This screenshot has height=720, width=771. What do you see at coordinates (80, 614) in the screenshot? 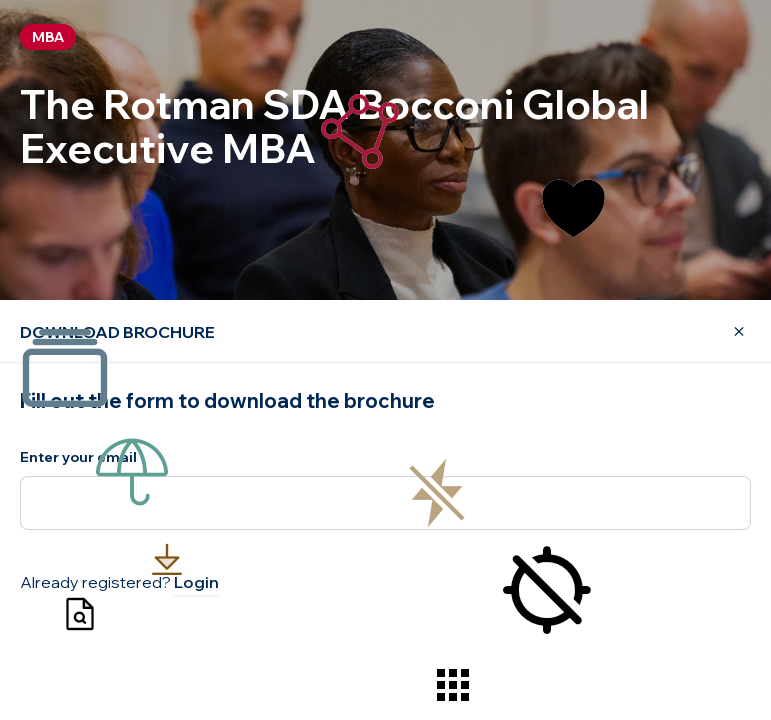
I see `search within a document or file` at bounding box center [80, 614].